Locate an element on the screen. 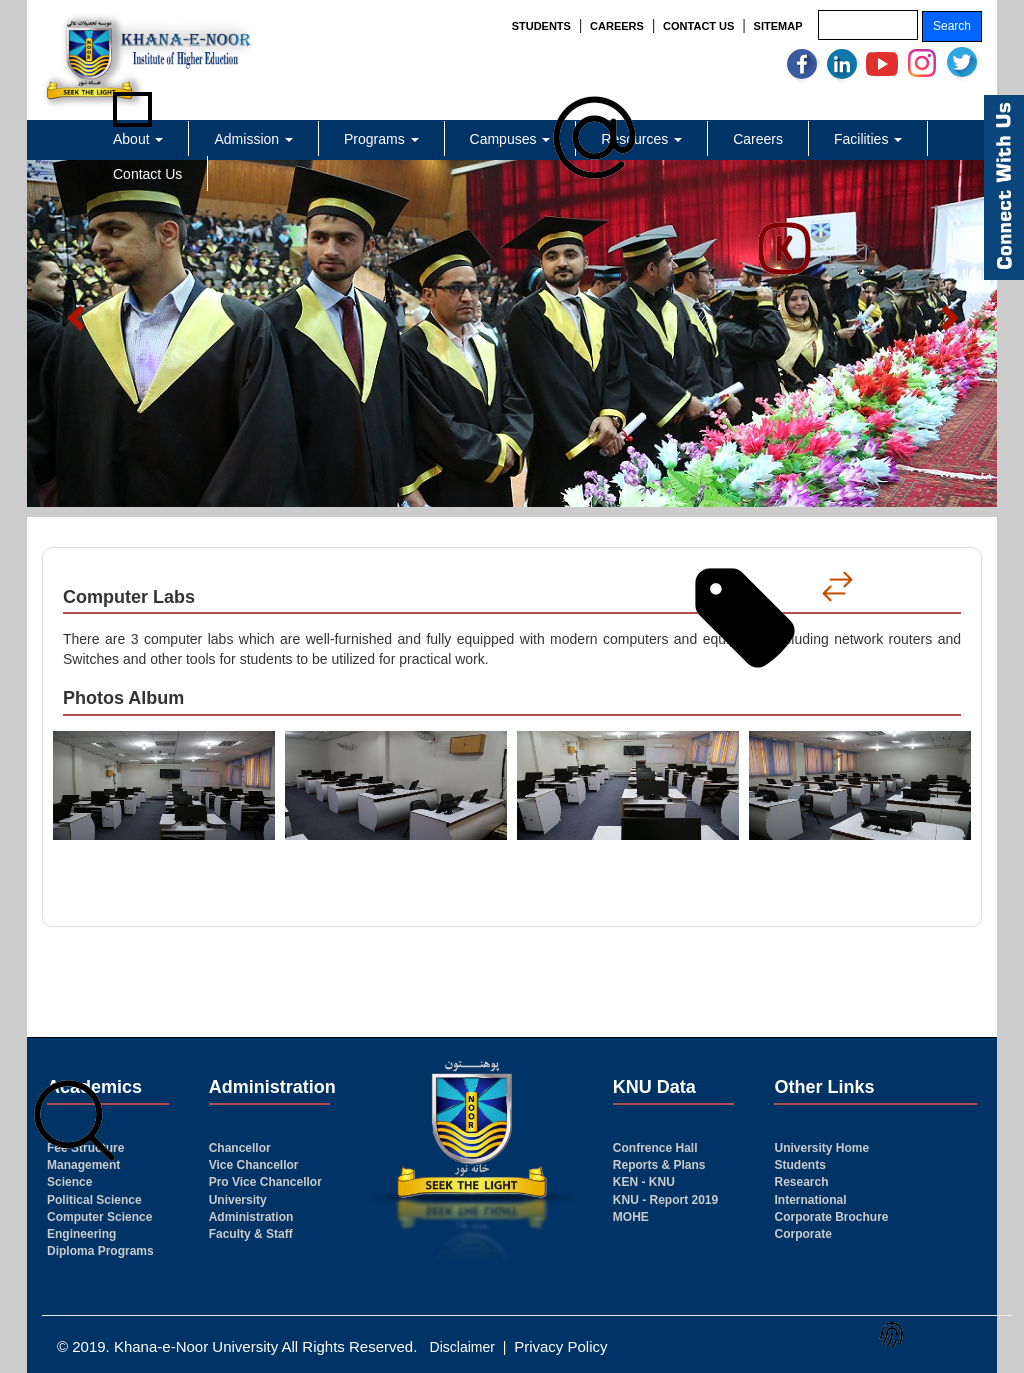 The image size is (1024, 1373). swap or exchange items is located at coordinates (837, 586).